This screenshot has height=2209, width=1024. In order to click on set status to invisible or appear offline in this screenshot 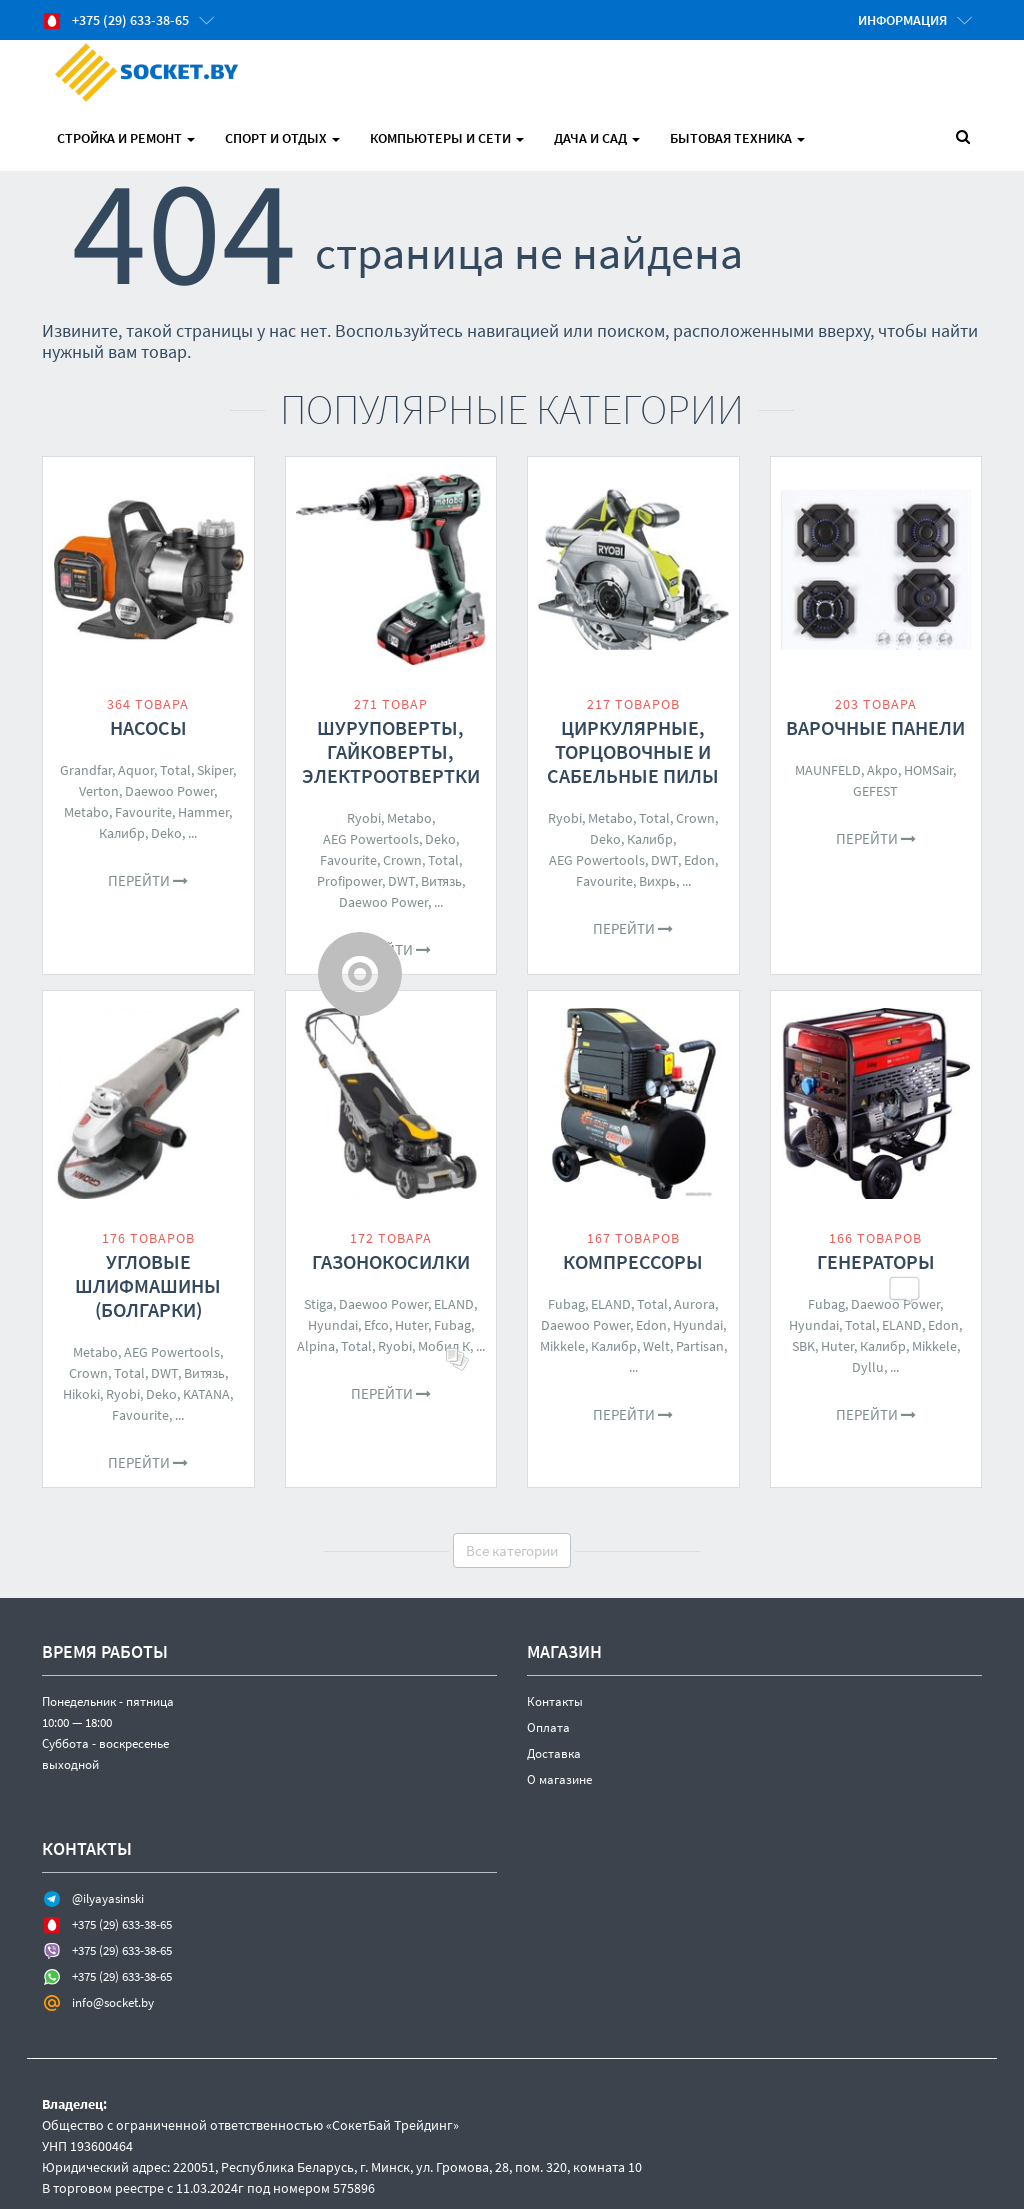, I will do `click(904, 1290)`.